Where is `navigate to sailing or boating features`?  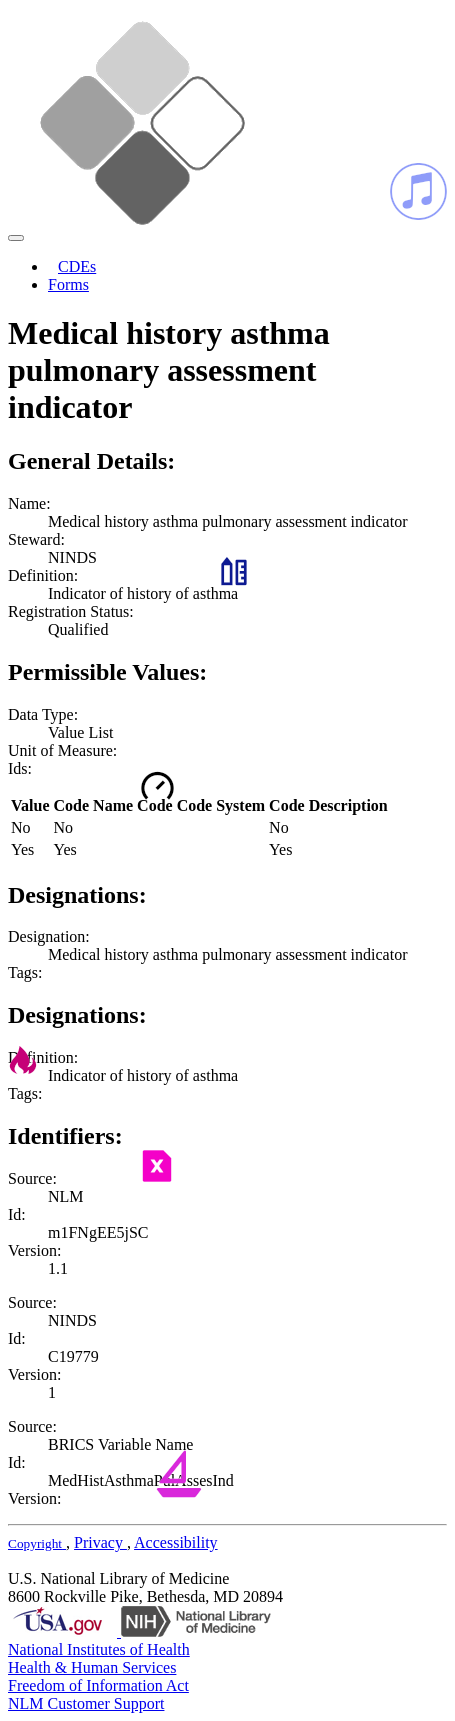 navigate to sailing or boating features is located at coordinates (179, 1474).